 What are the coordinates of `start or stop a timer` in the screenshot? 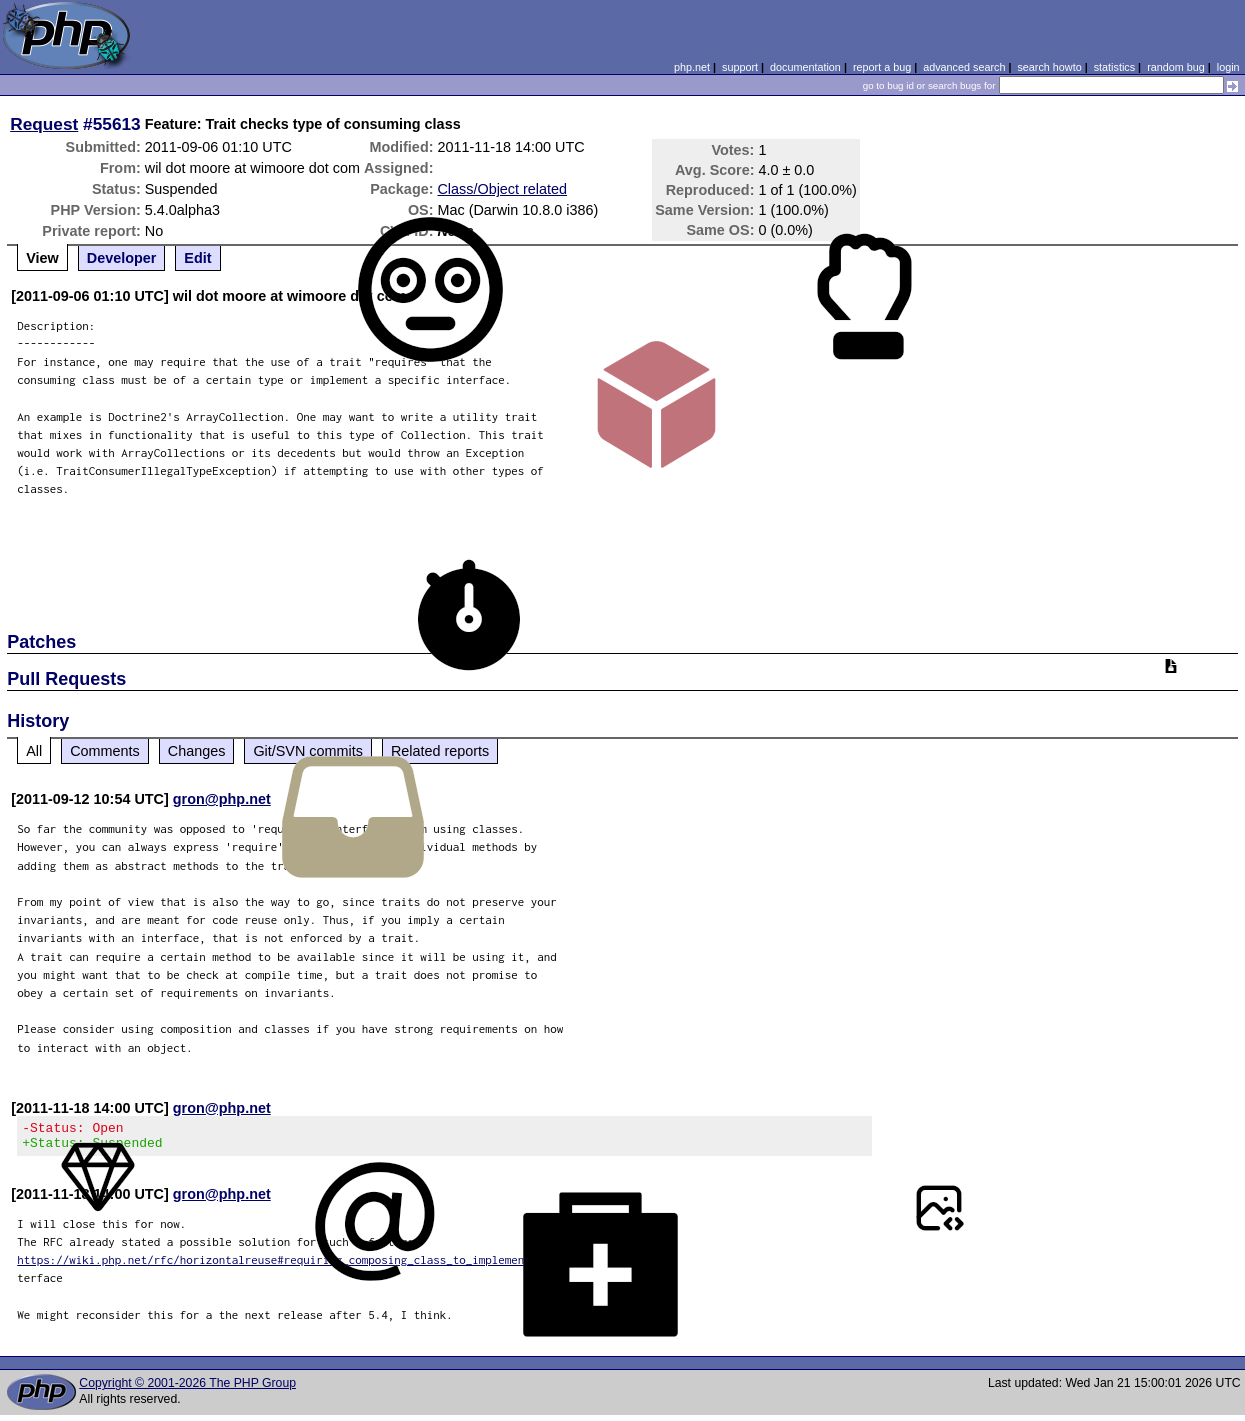 It's located at (469, 615).